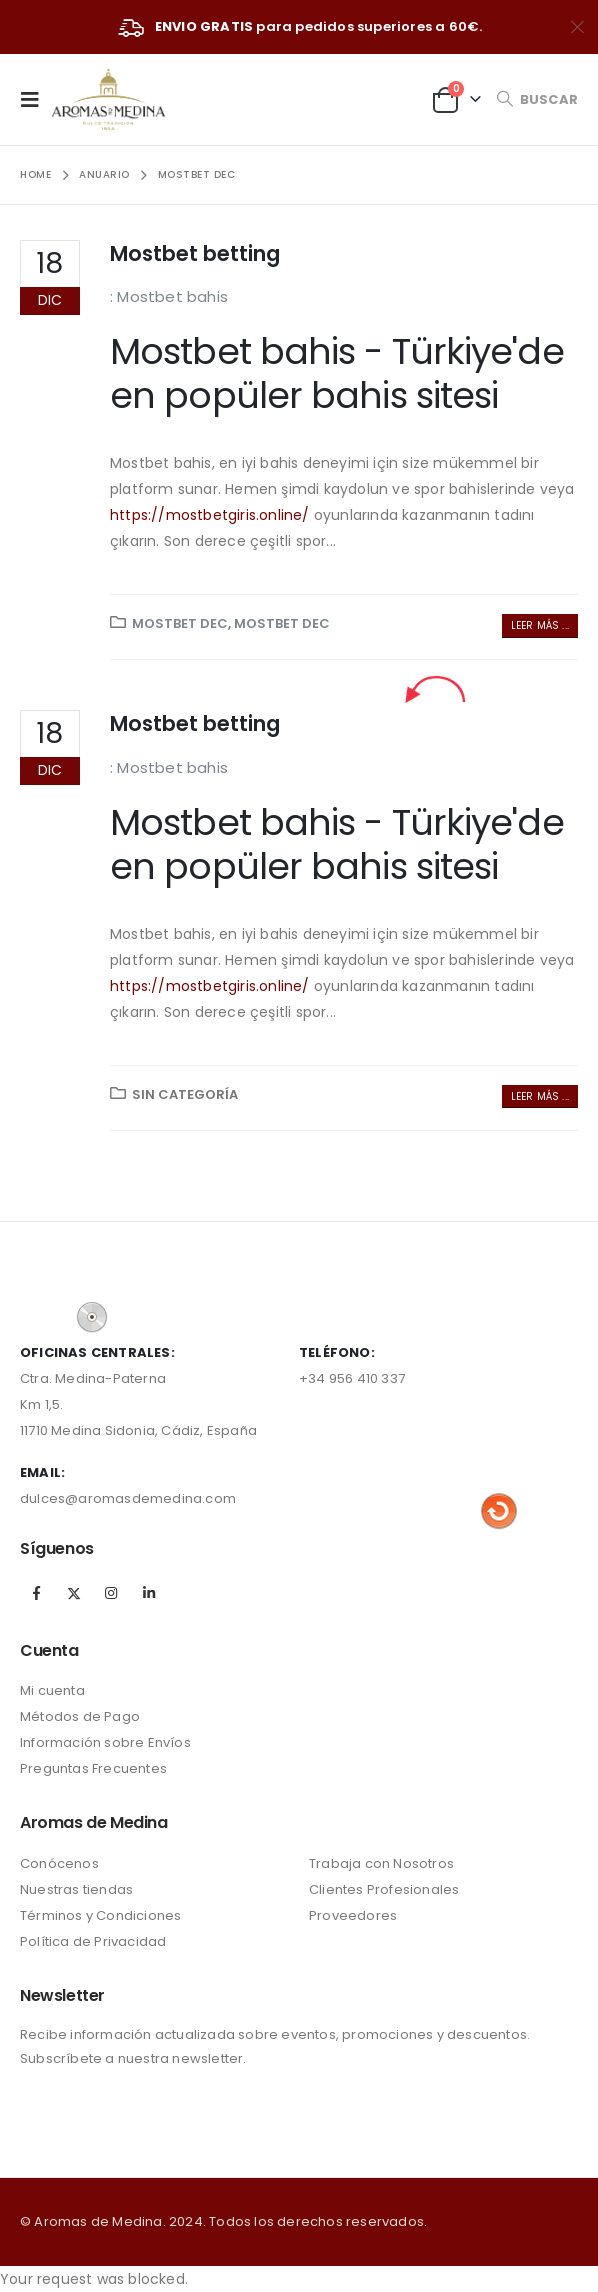  I want to click on open livepatch settings to manage kernel updates, so click(499, 1511).